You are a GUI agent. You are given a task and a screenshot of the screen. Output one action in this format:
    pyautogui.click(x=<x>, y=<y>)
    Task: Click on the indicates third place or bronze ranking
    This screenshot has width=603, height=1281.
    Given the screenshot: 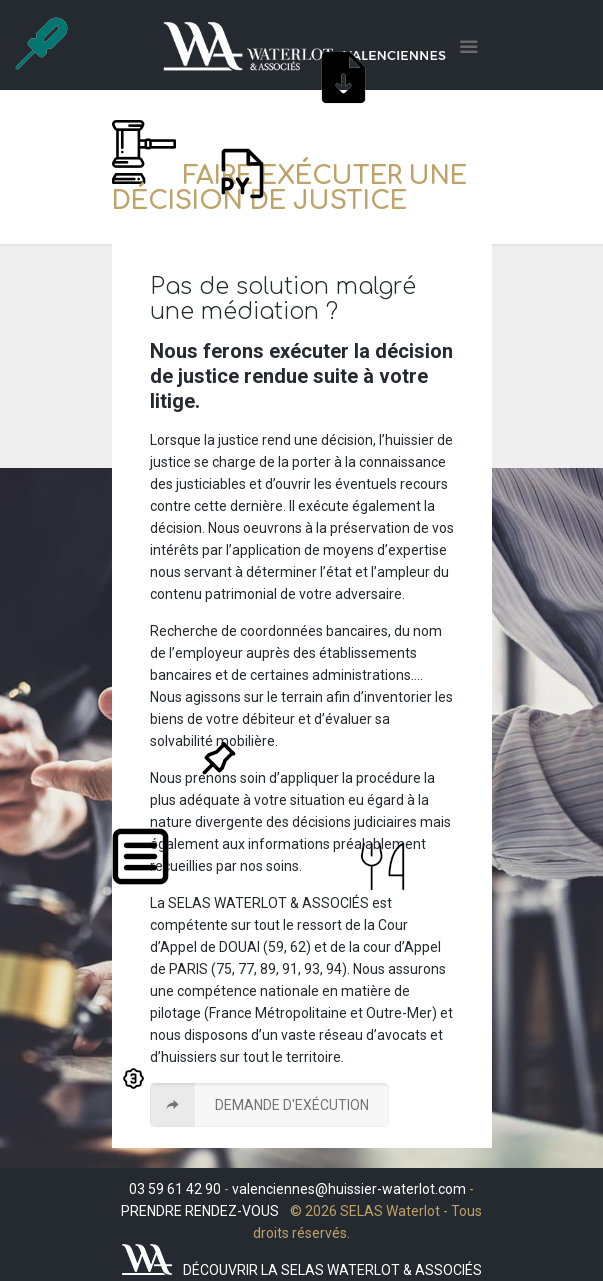 What is the action you would take?
    pyautogui.click(x=133, y=1078)
    